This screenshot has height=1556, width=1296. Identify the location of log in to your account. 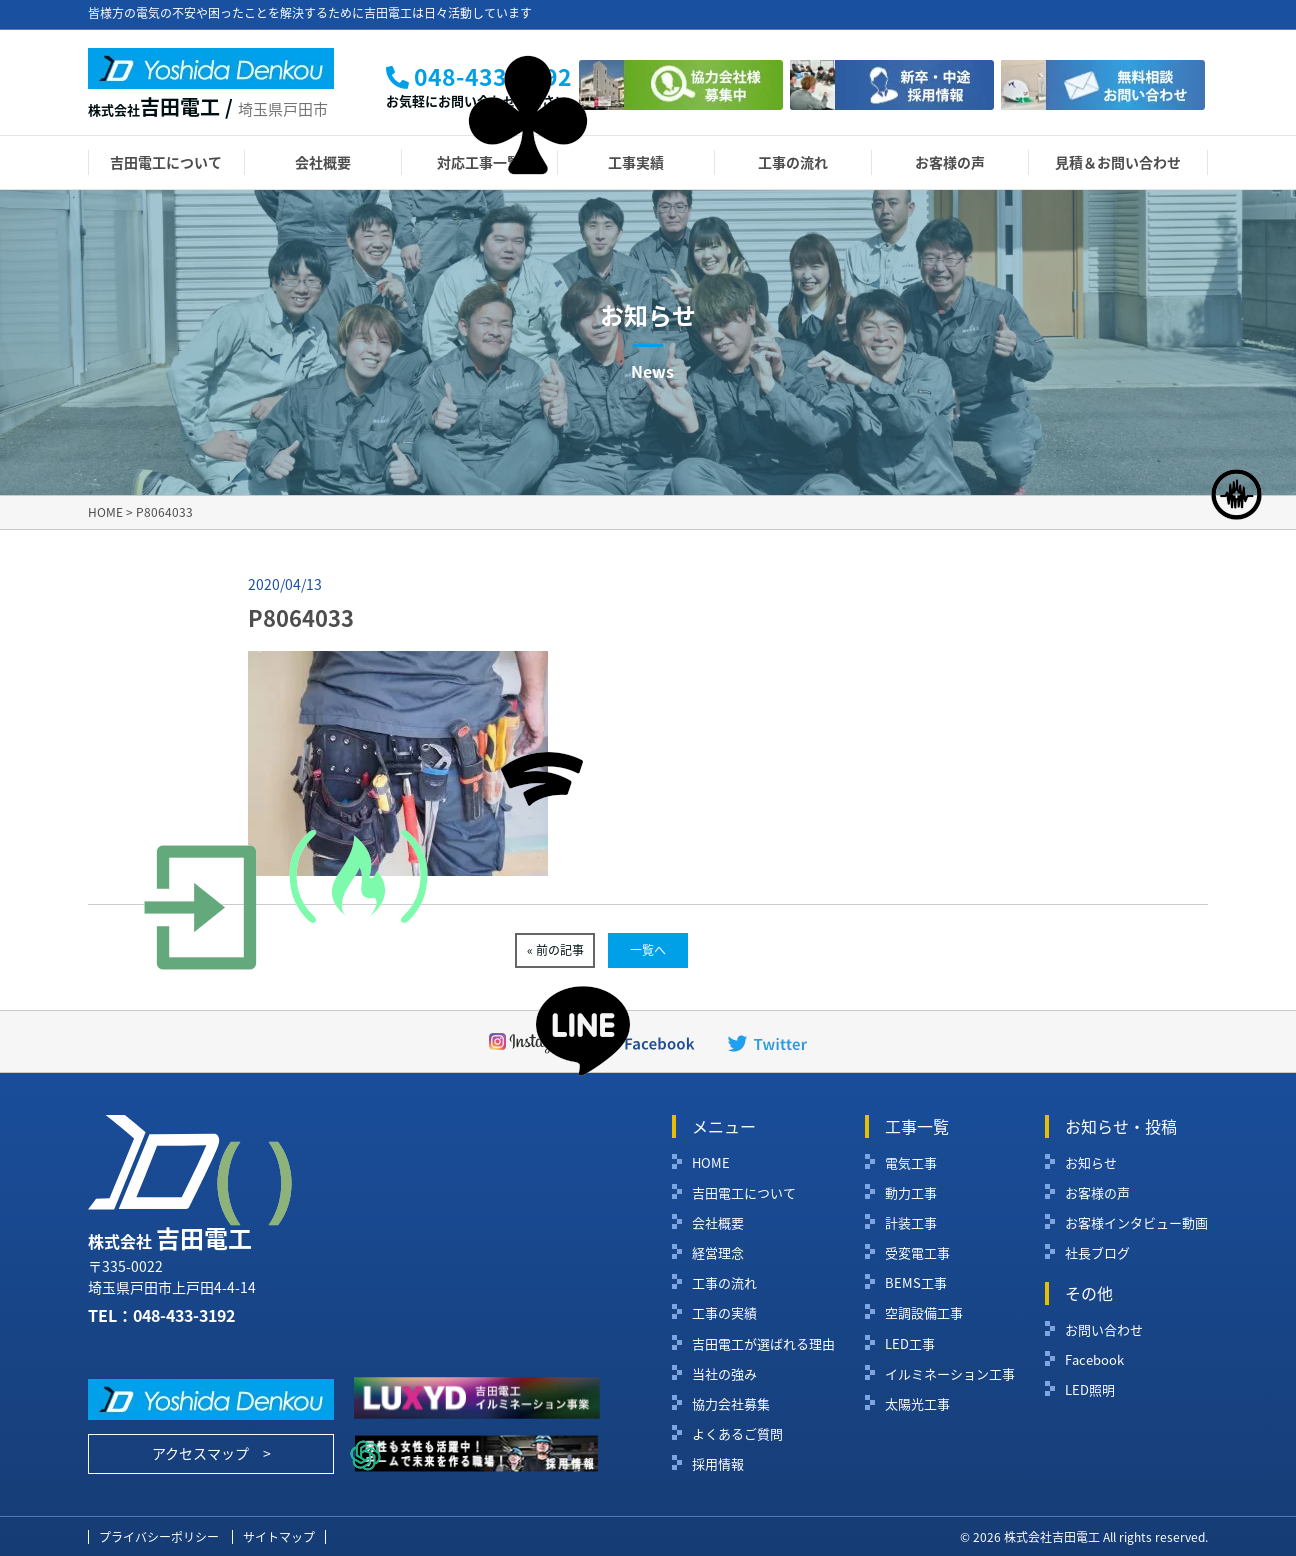
(206, 907).